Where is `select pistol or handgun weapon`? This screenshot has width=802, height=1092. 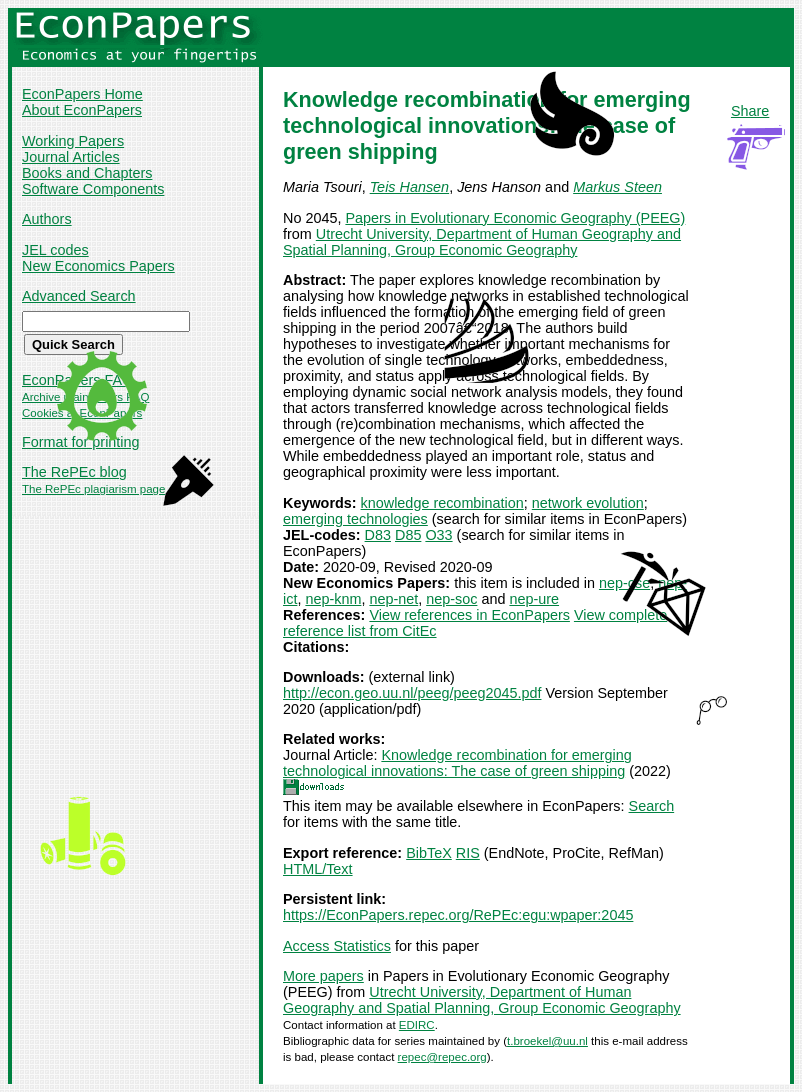 select pistol or handgun weapon is located at coordinates (756, 147).